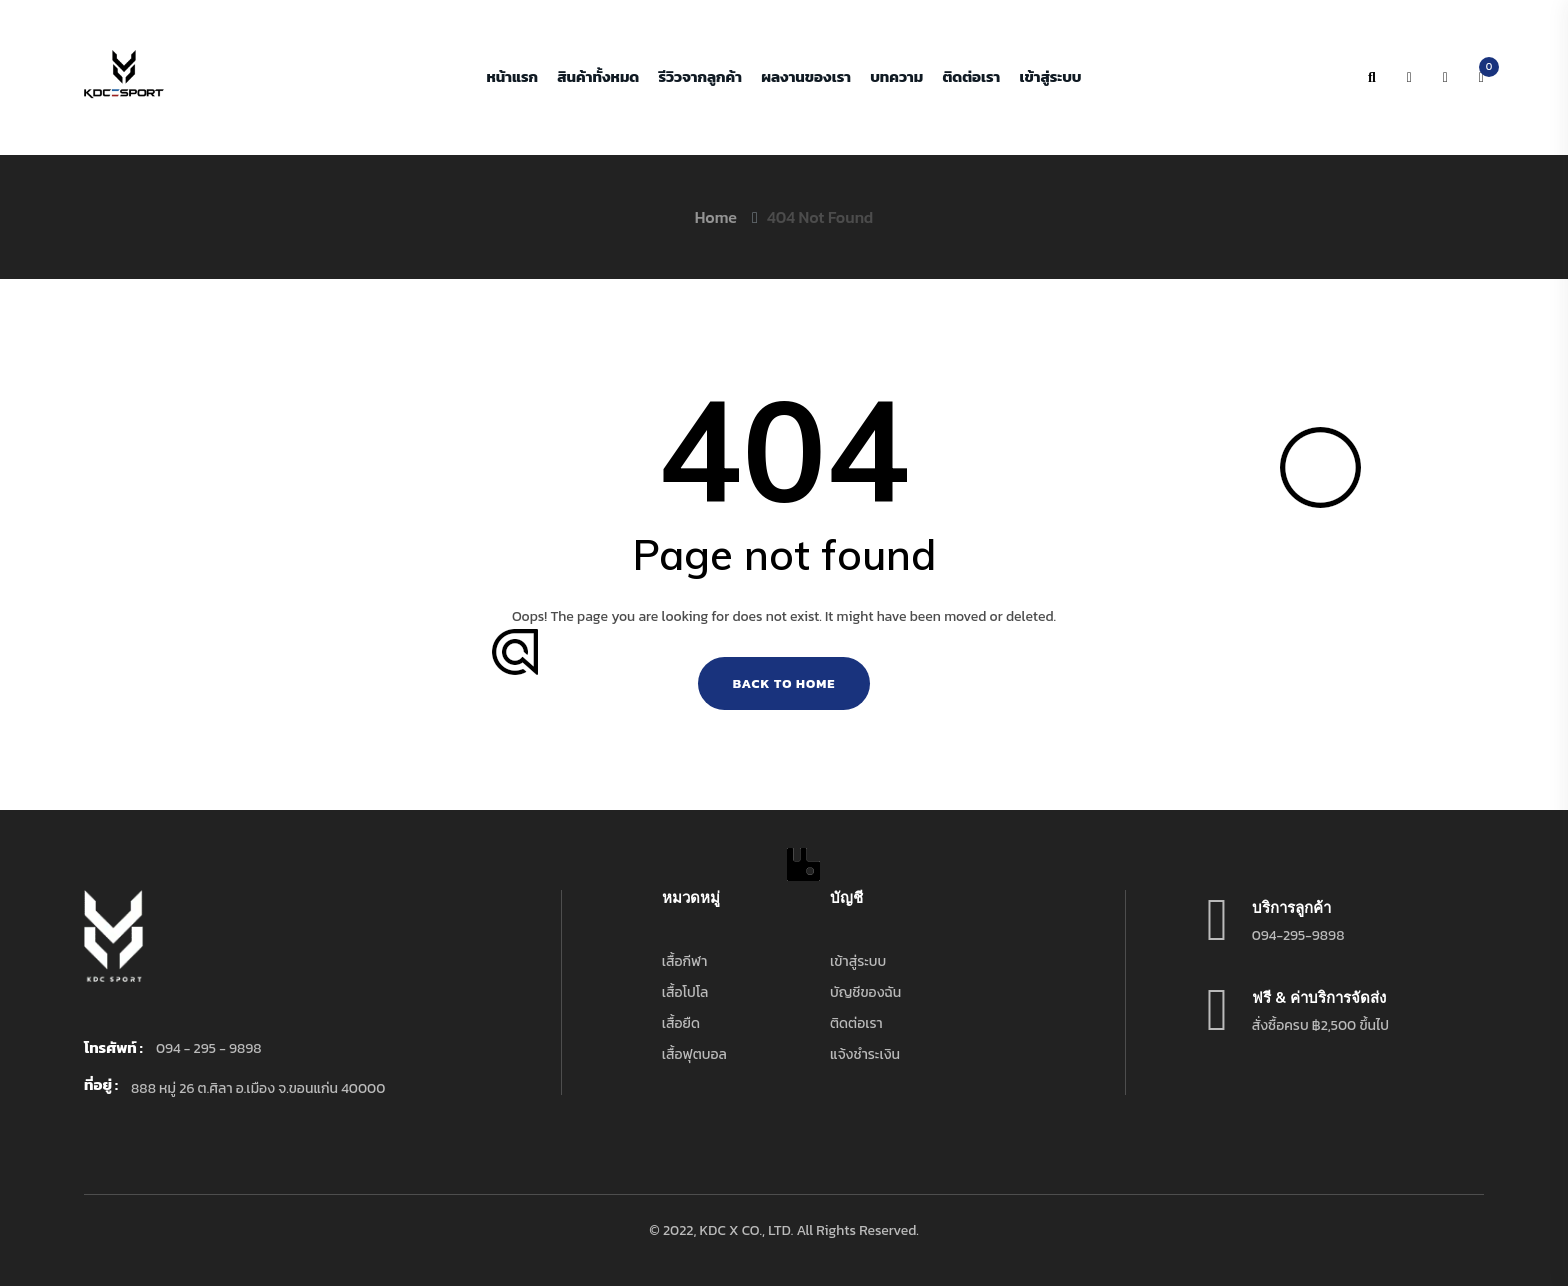 Image resolution: width=1568 pixels, height=1286 pixels. What do you see at coordinates (1320, 467) in the screenshot?
I see `conventional commits project logo` at bounding box center [1320, 467].